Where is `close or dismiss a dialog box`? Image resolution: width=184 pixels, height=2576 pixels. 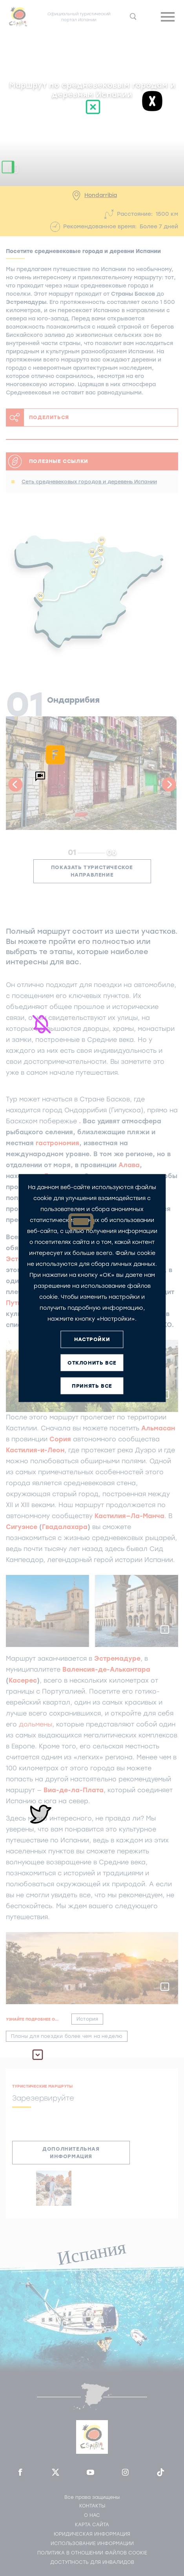
close or dismiss a dialog box is located at coordinates (93, 107).